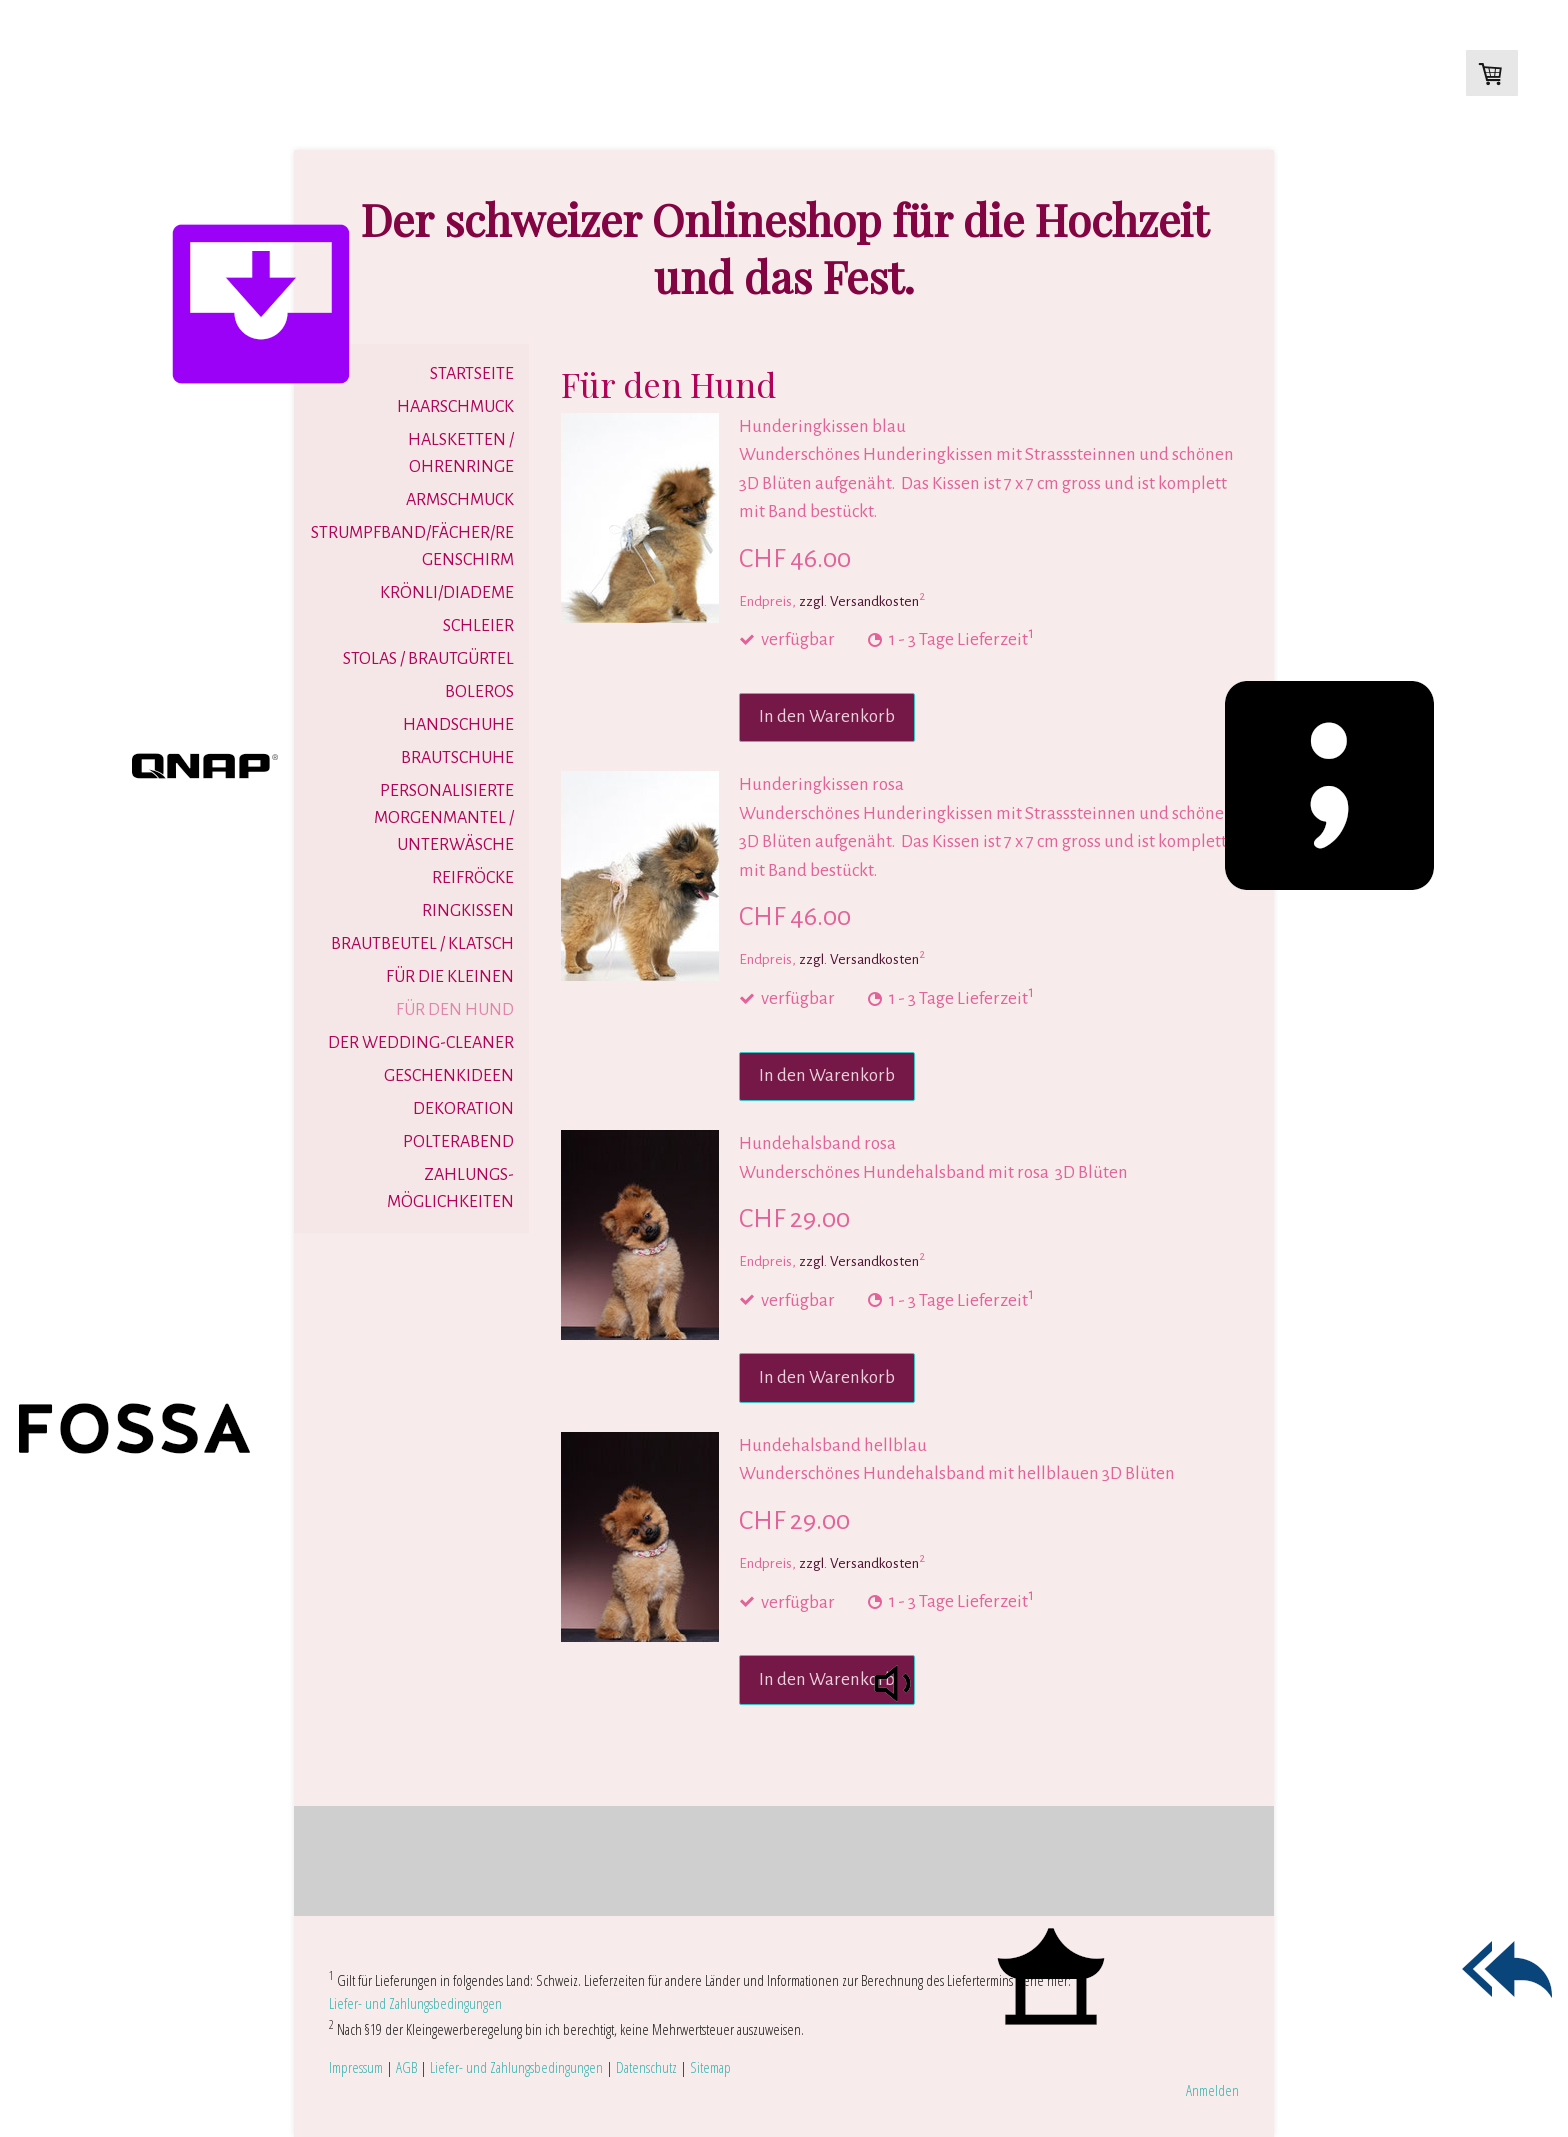 The image size is (1568, 2137). Describe the element at coordinates (891, 1683) in the screenshot. I see `decrease audio volume` at that location.